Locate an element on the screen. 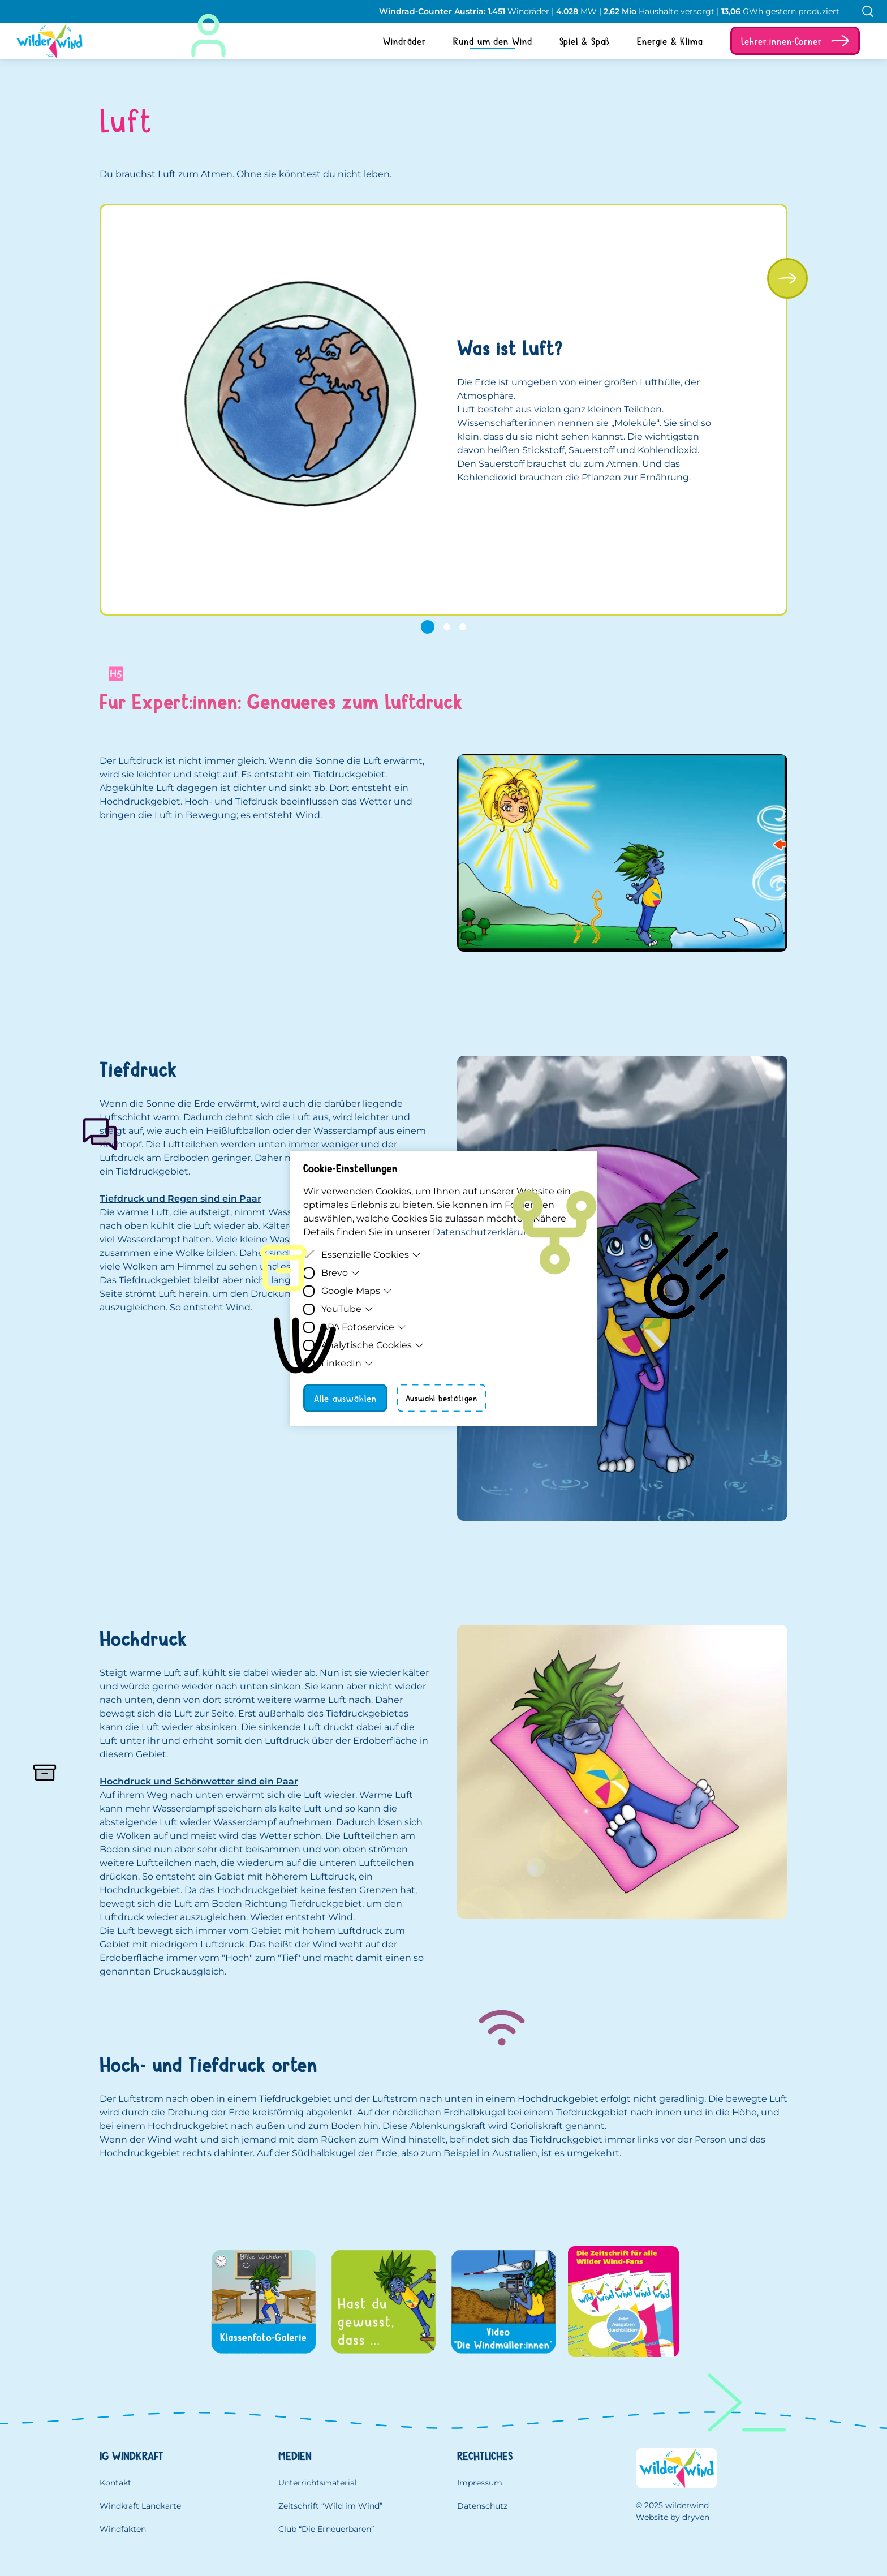  open terminal or command line interface is located at coordinates (747, 2402).